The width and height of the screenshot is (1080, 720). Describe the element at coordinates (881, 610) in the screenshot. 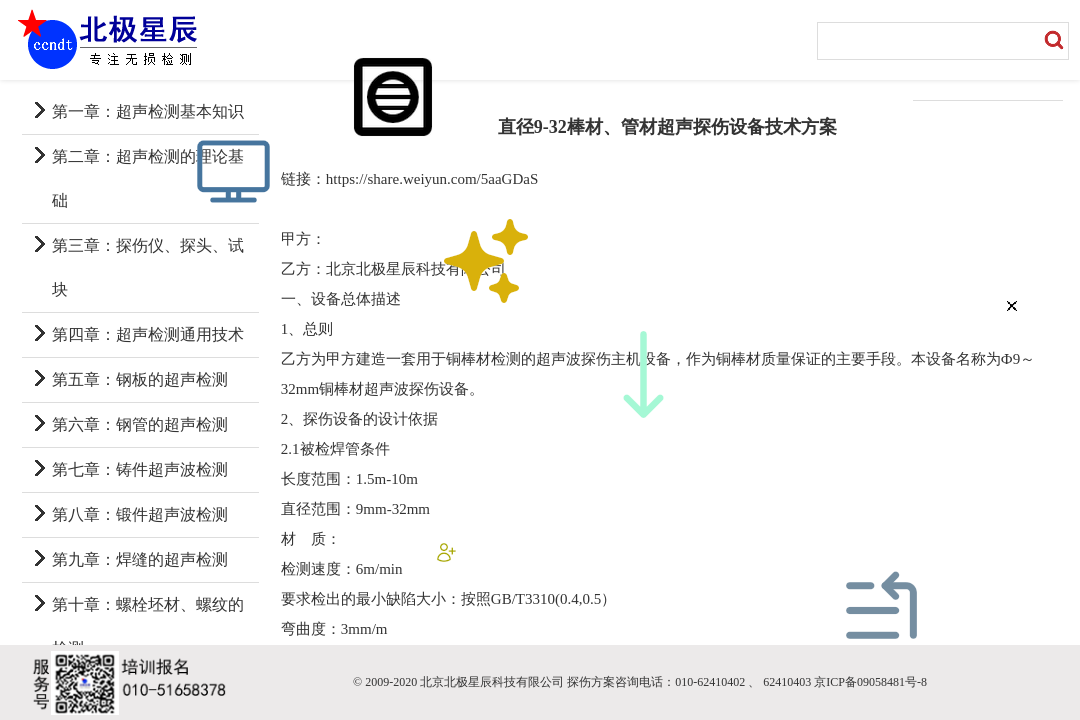

I see `move item to the top of the list` at that location.